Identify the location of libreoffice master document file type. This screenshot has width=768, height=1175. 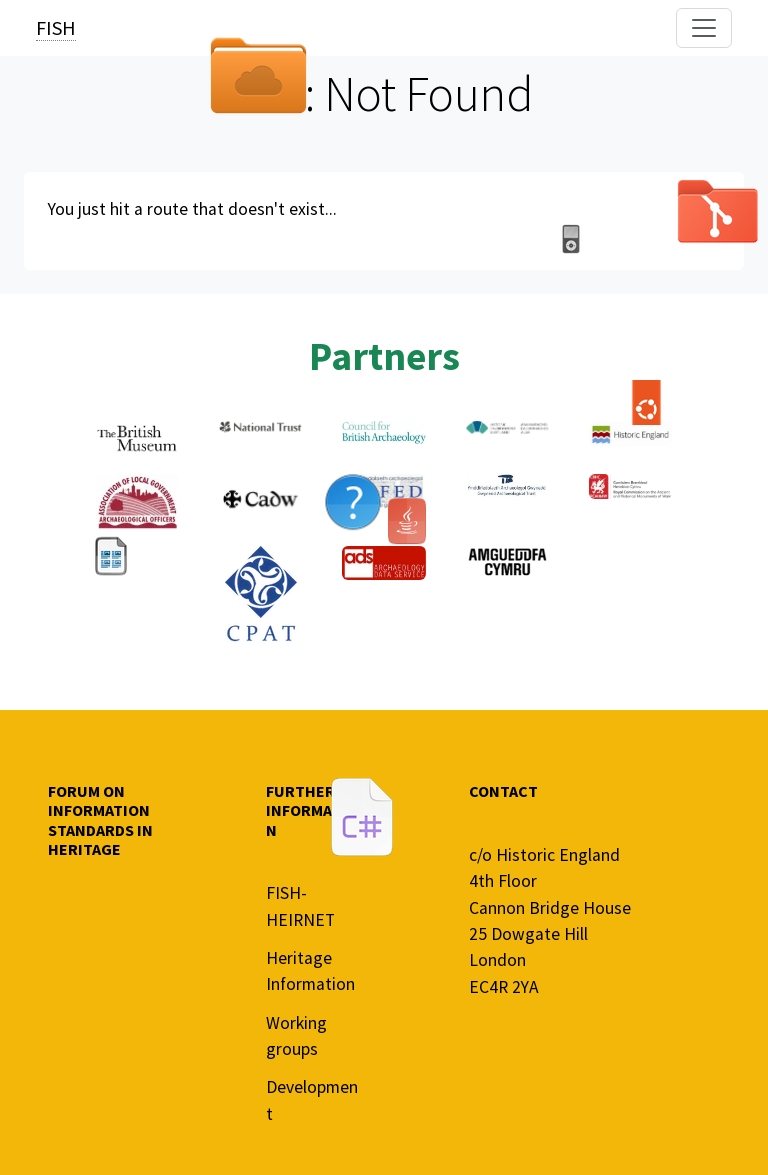
(111, 556).